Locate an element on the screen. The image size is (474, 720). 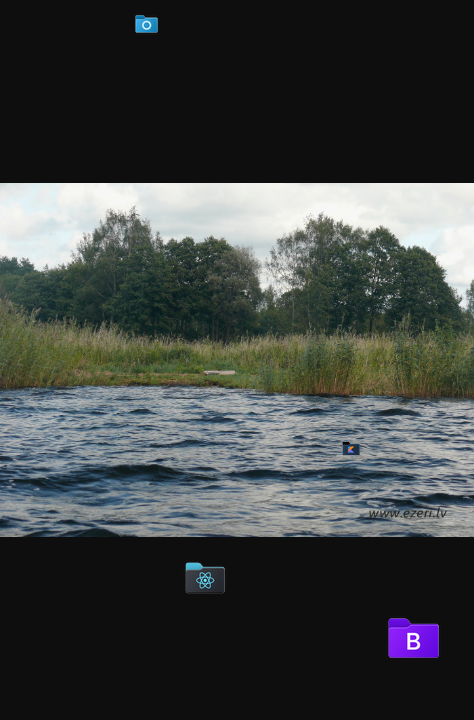
folder containing bootstrap framework files is located at coordinates (413, 639).